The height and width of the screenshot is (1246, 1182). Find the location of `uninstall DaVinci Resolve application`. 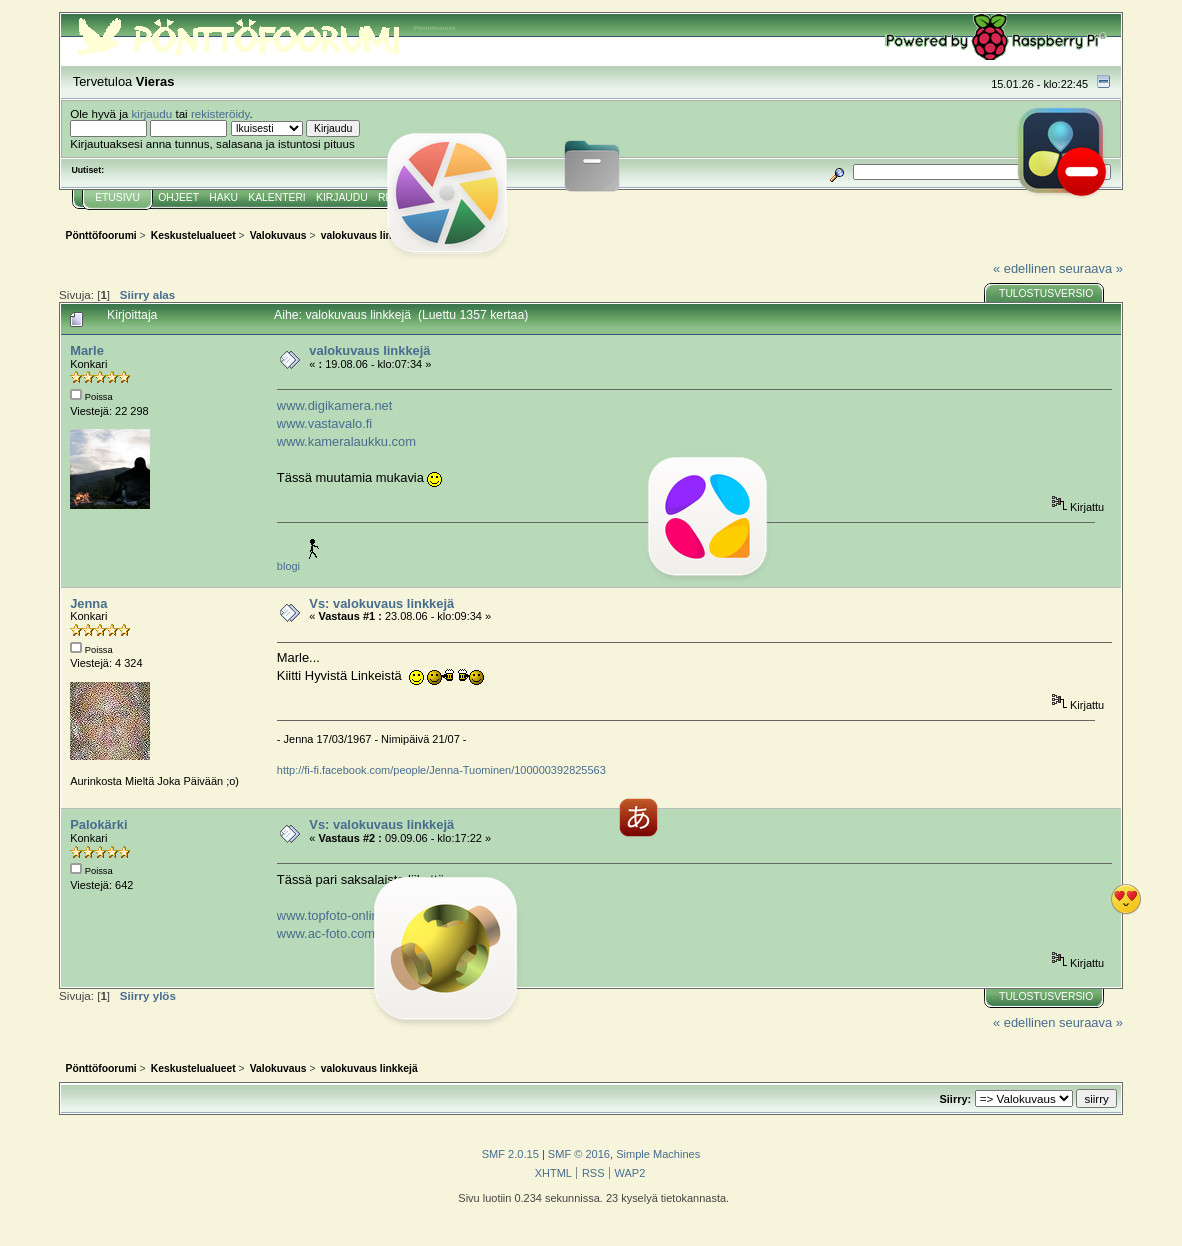

uninstall DaVinci Resolve application is located at coordinates (1060, 150).